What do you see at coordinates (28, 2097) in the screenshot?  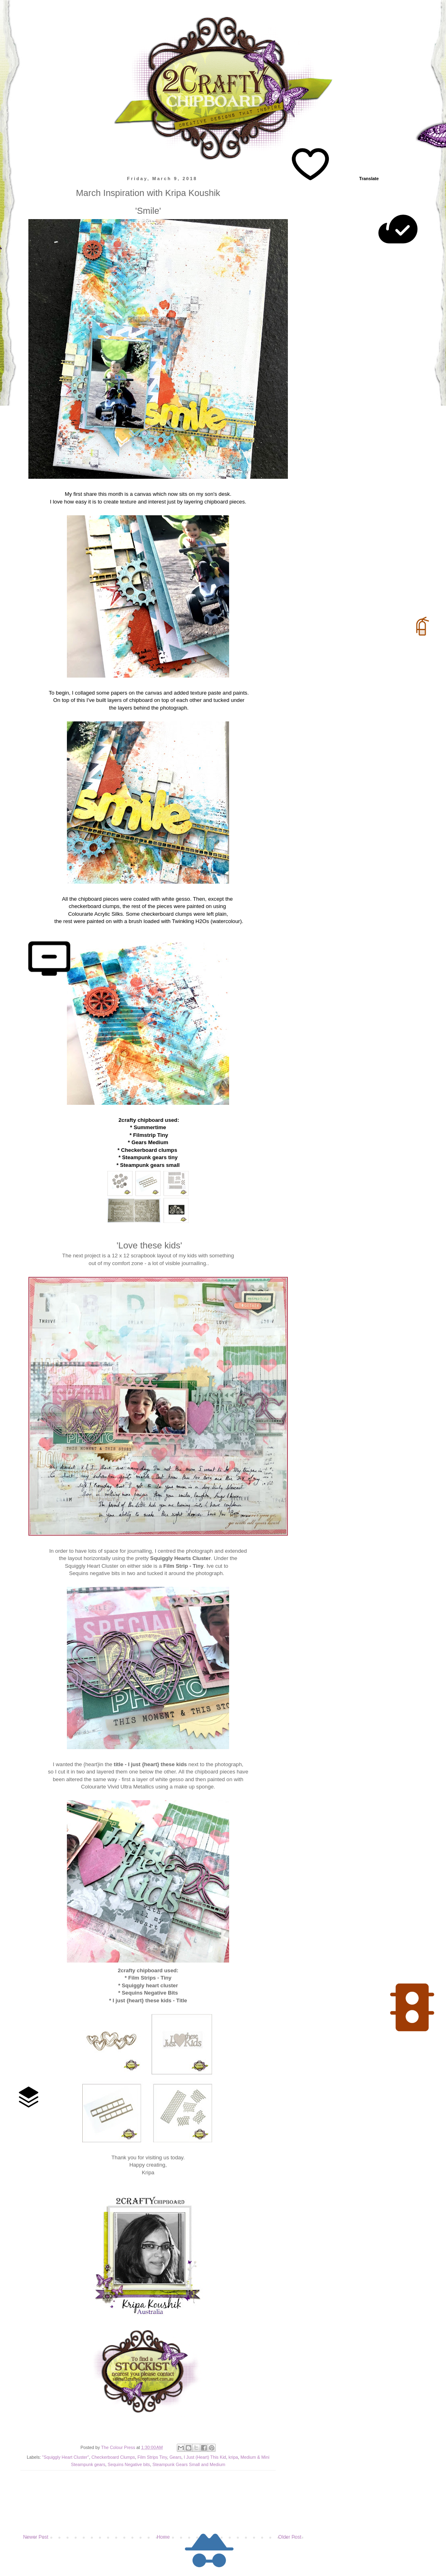 I see `view layers or stacked content` at bounding box center [28, 2097].